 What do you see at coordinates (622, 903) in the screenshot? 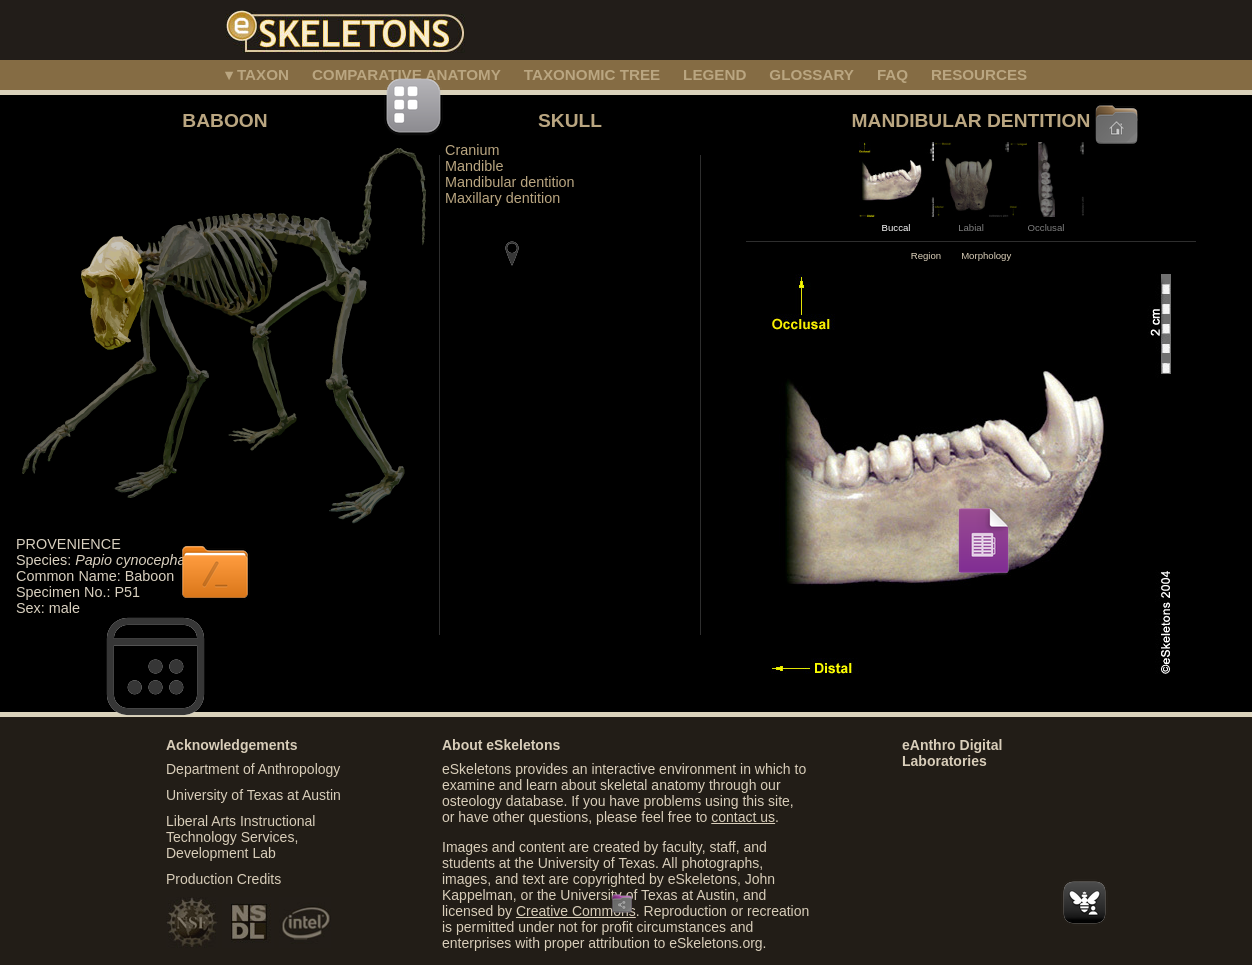
I see `open your public shared folder` at bounding box center [622, 903].